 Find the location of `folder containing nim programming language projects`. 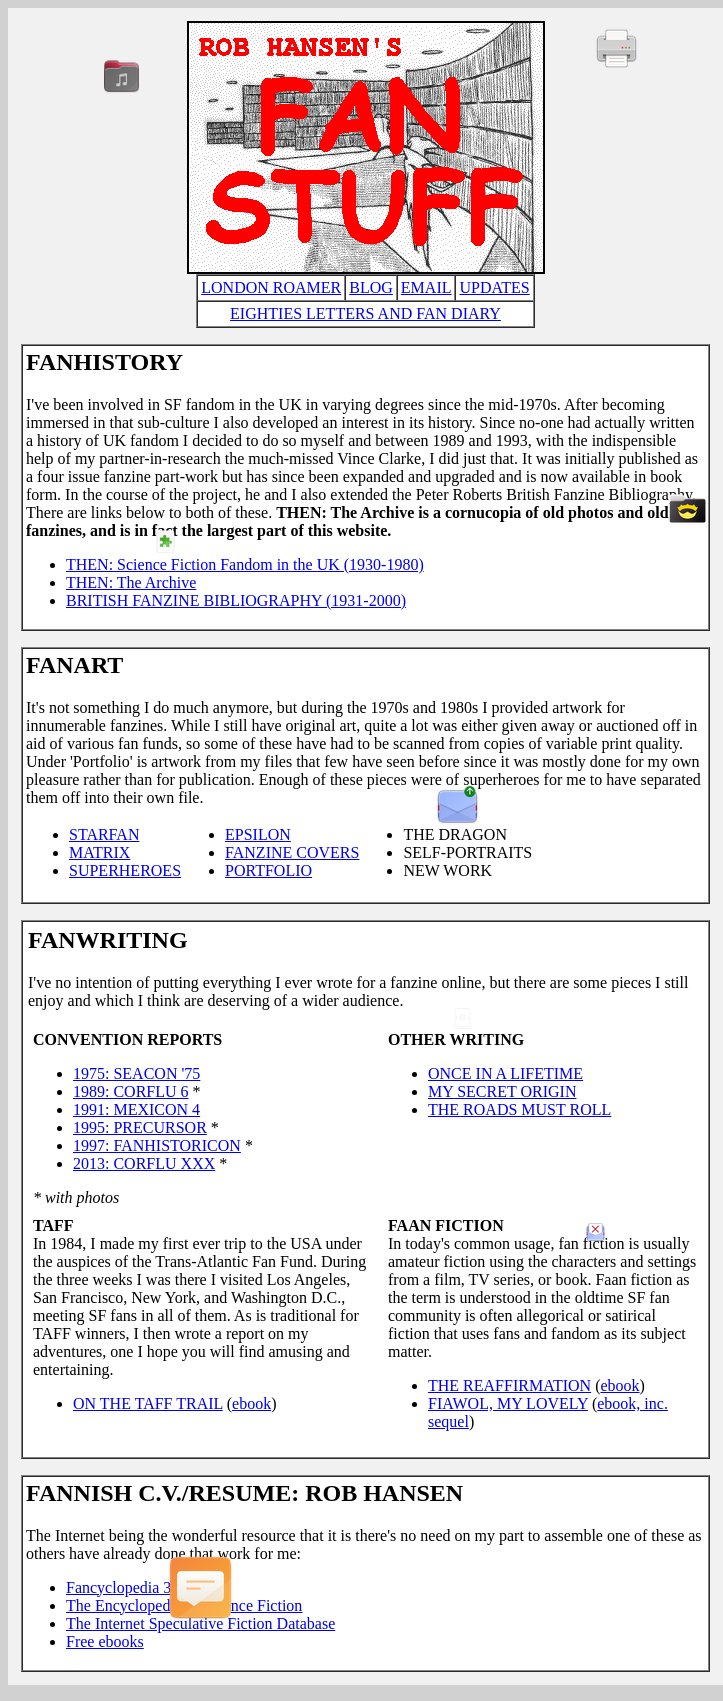

folder containing nim programming language projects is located at coordinates (687, 509).